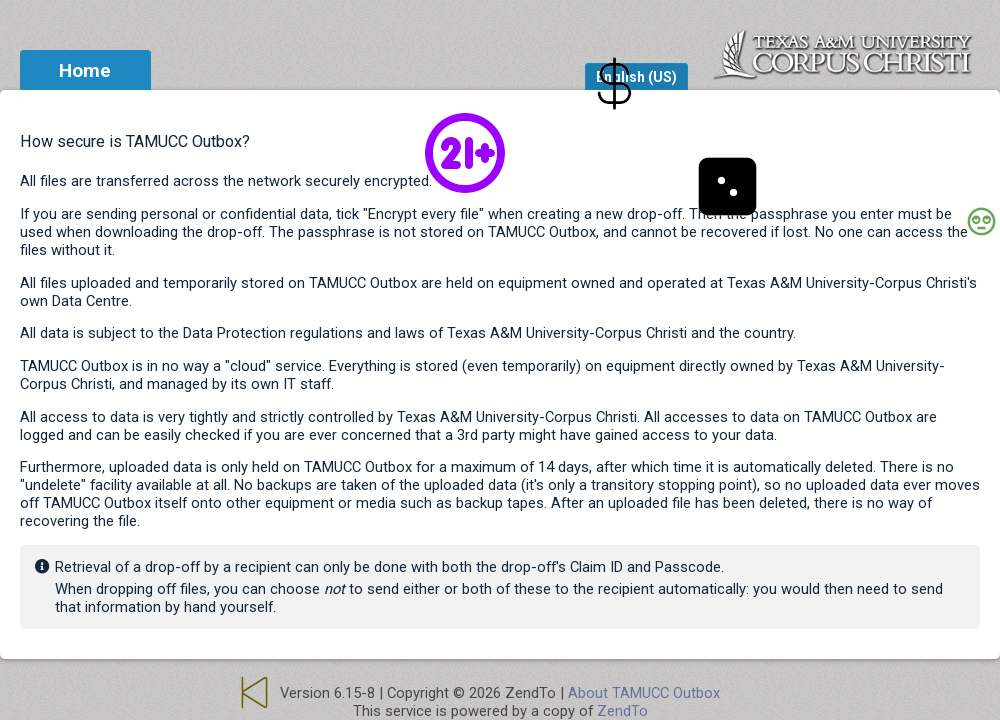 This screenshot has width=1000, height=720. Describe the element at coordinates (254, 692) in the screenshot. I see `skip to previous track` at that location.